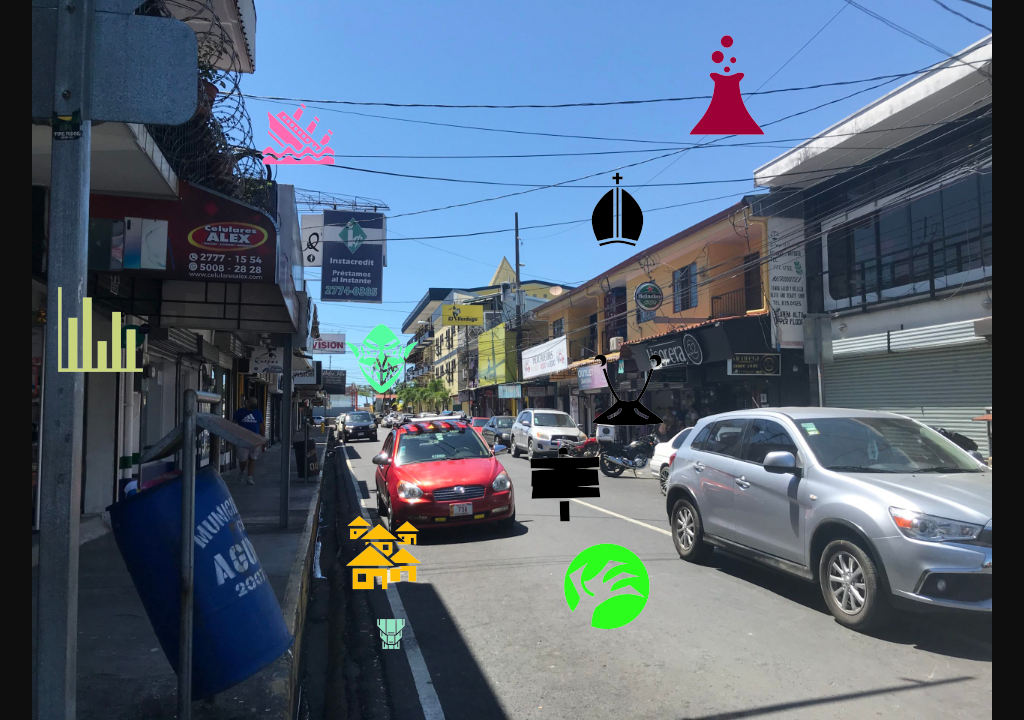  Describe the element at coordinates (391, 634) in the screenshot. I see `equip metal scale armor` at that location.